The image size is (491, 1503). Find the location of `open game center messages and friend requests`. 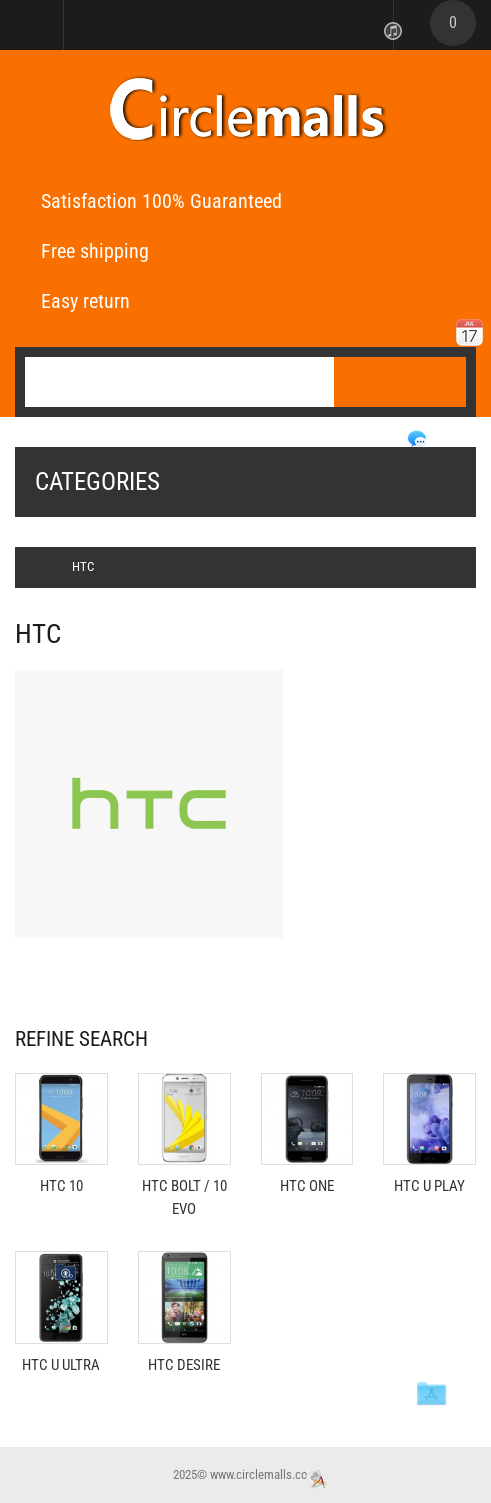

open game center messages and friend requests is located at coordinates (417, 439).